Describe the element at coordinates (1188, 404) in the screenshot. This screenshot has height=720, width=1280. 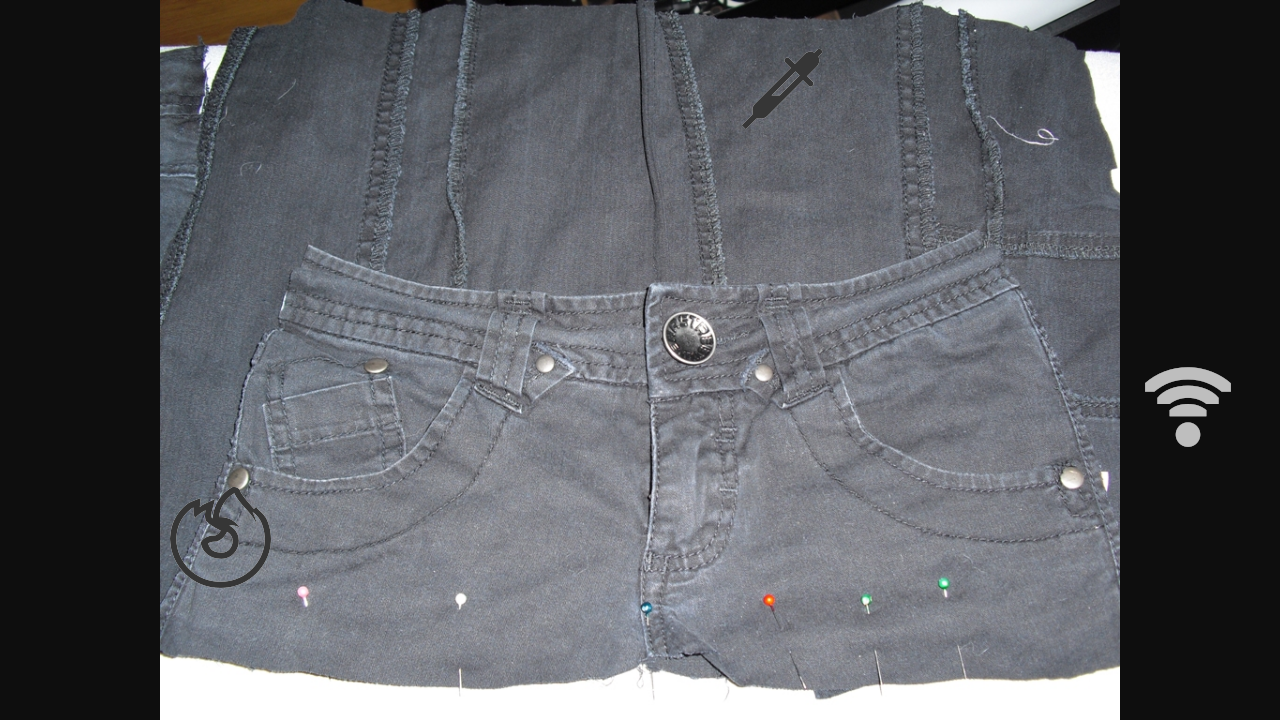
I see `indicates excellent wireless network signal strength` at that location.